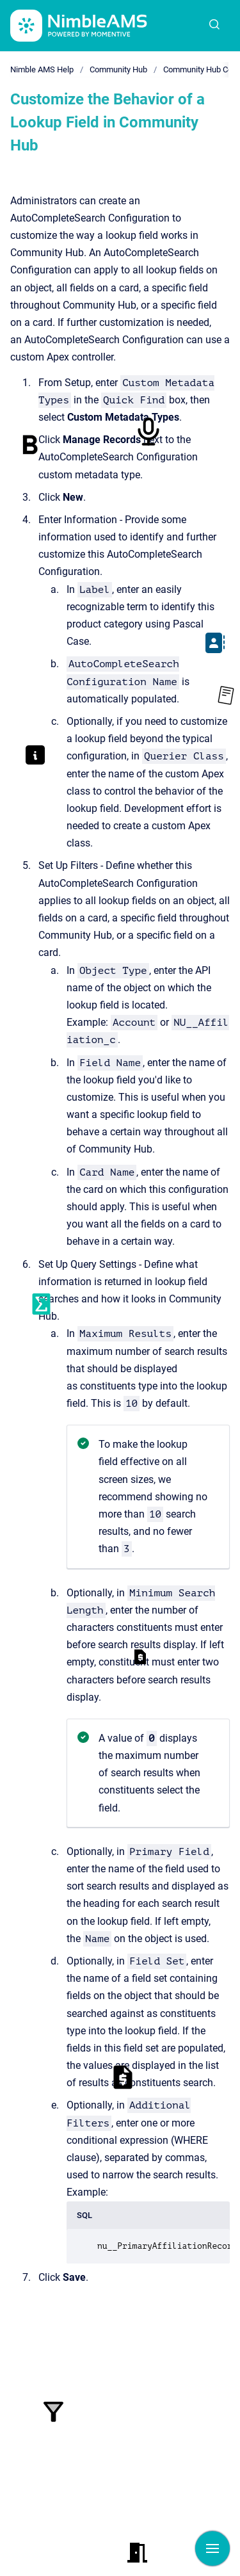 This screenshot has height=2576, width=240. I want to click on apply bold formatting to selected text, so click(29, 446).